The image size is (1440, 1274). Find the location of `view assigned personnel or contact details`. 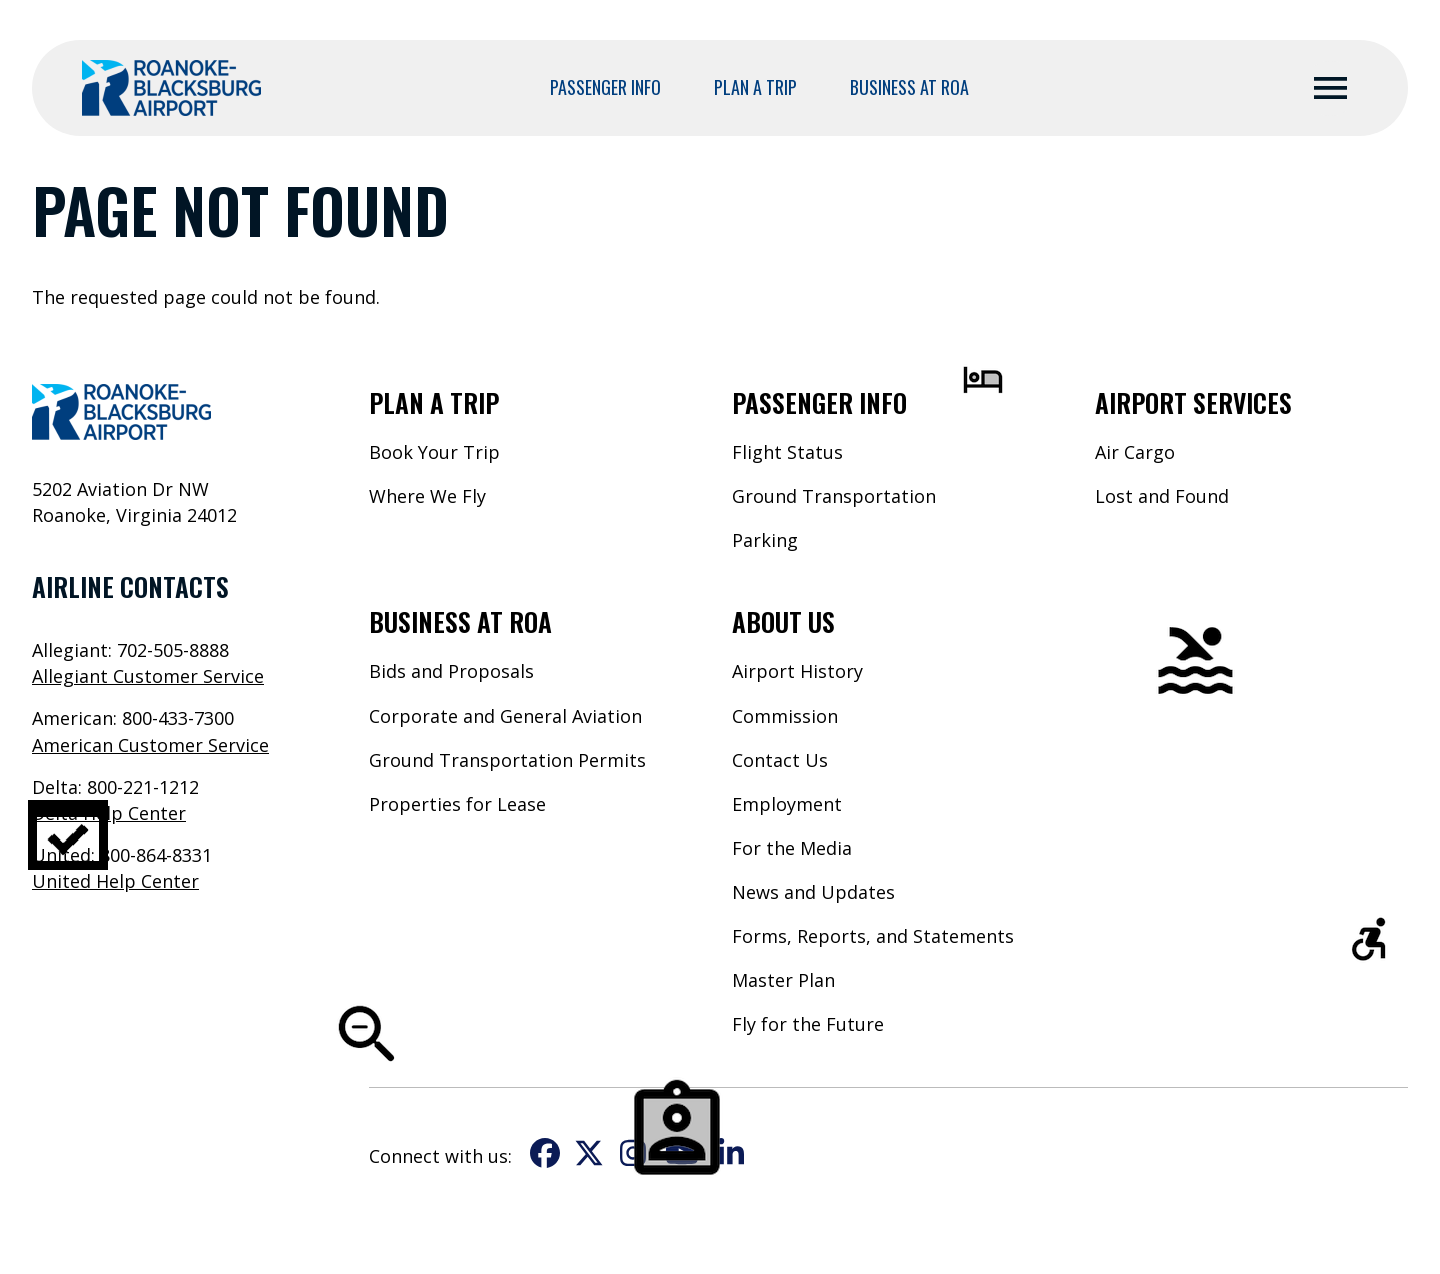

view assigned personnel or contact details is located at coordinates (677, 1132).